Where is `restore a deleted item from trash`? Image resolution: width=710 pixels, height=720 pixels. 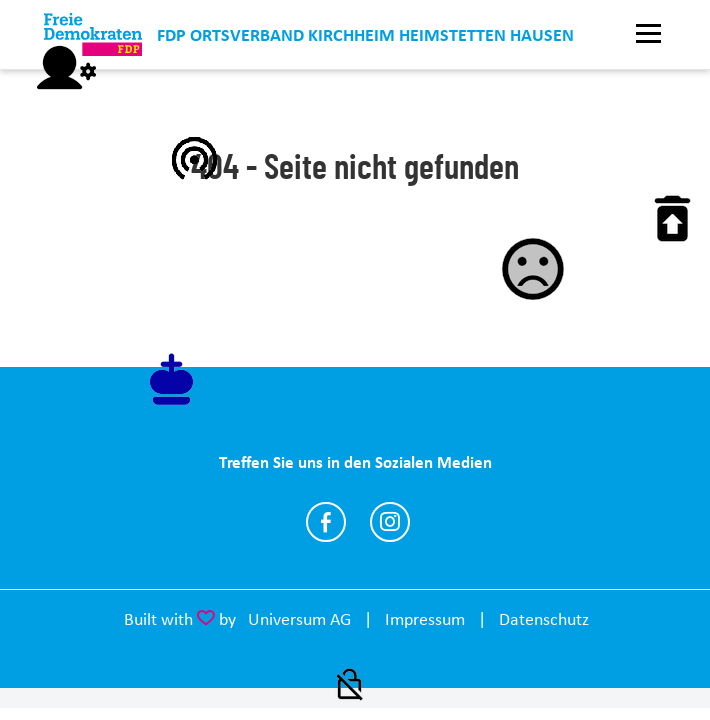 restore a deleted item from trash is located at coordinates (672, 218).